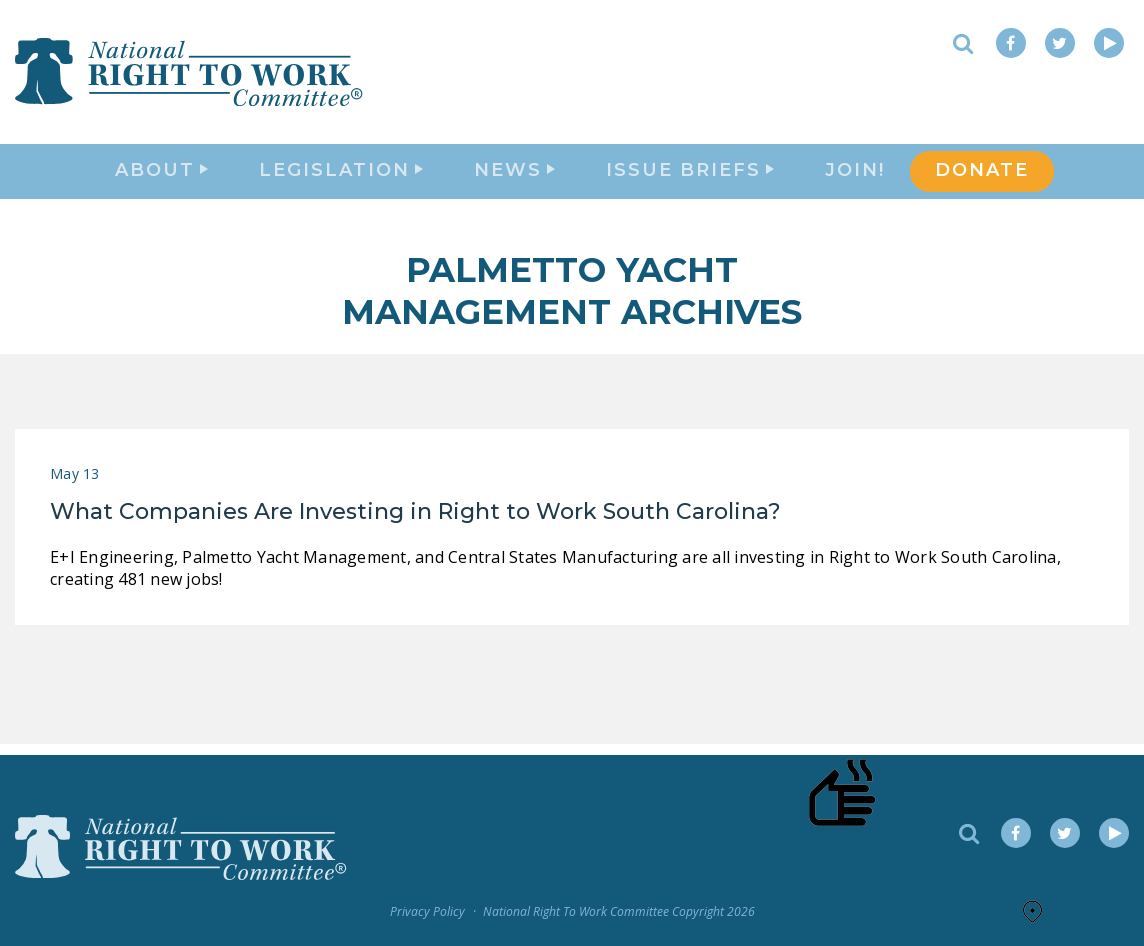 This screenshot has width=1144, height=946. I want to click on view location on map, so click(1032, 911).